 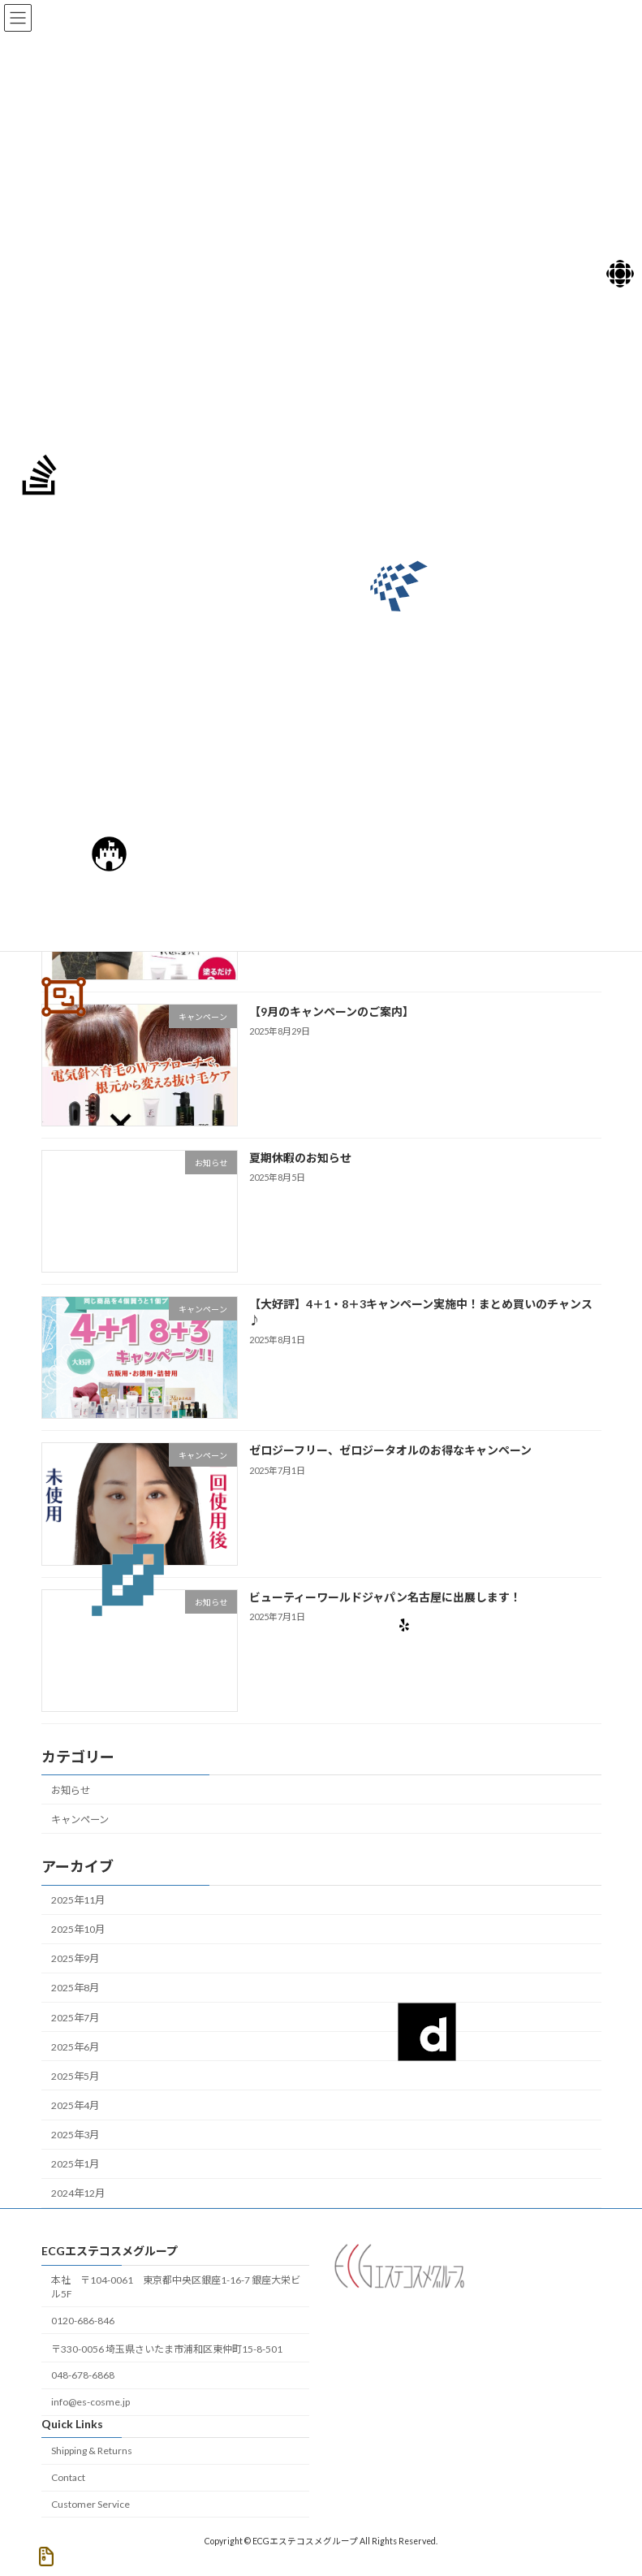 What do you see at coordinates (404, 1625) in the screenshot?
I see `open the yelp app` at bounding box center [404, 1625].